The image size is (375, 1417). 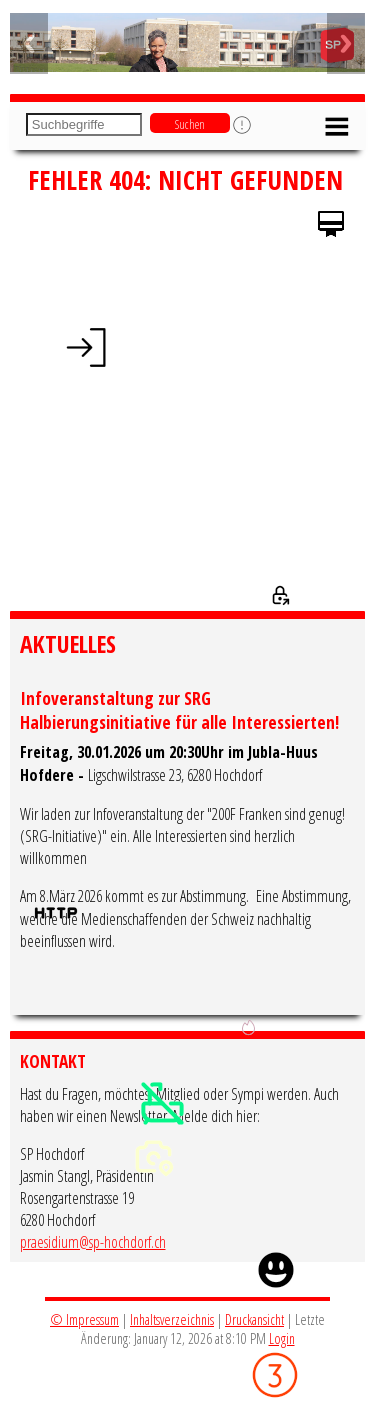 I want to click on view photos taken at a specific location, so click(x=153, y=1156).